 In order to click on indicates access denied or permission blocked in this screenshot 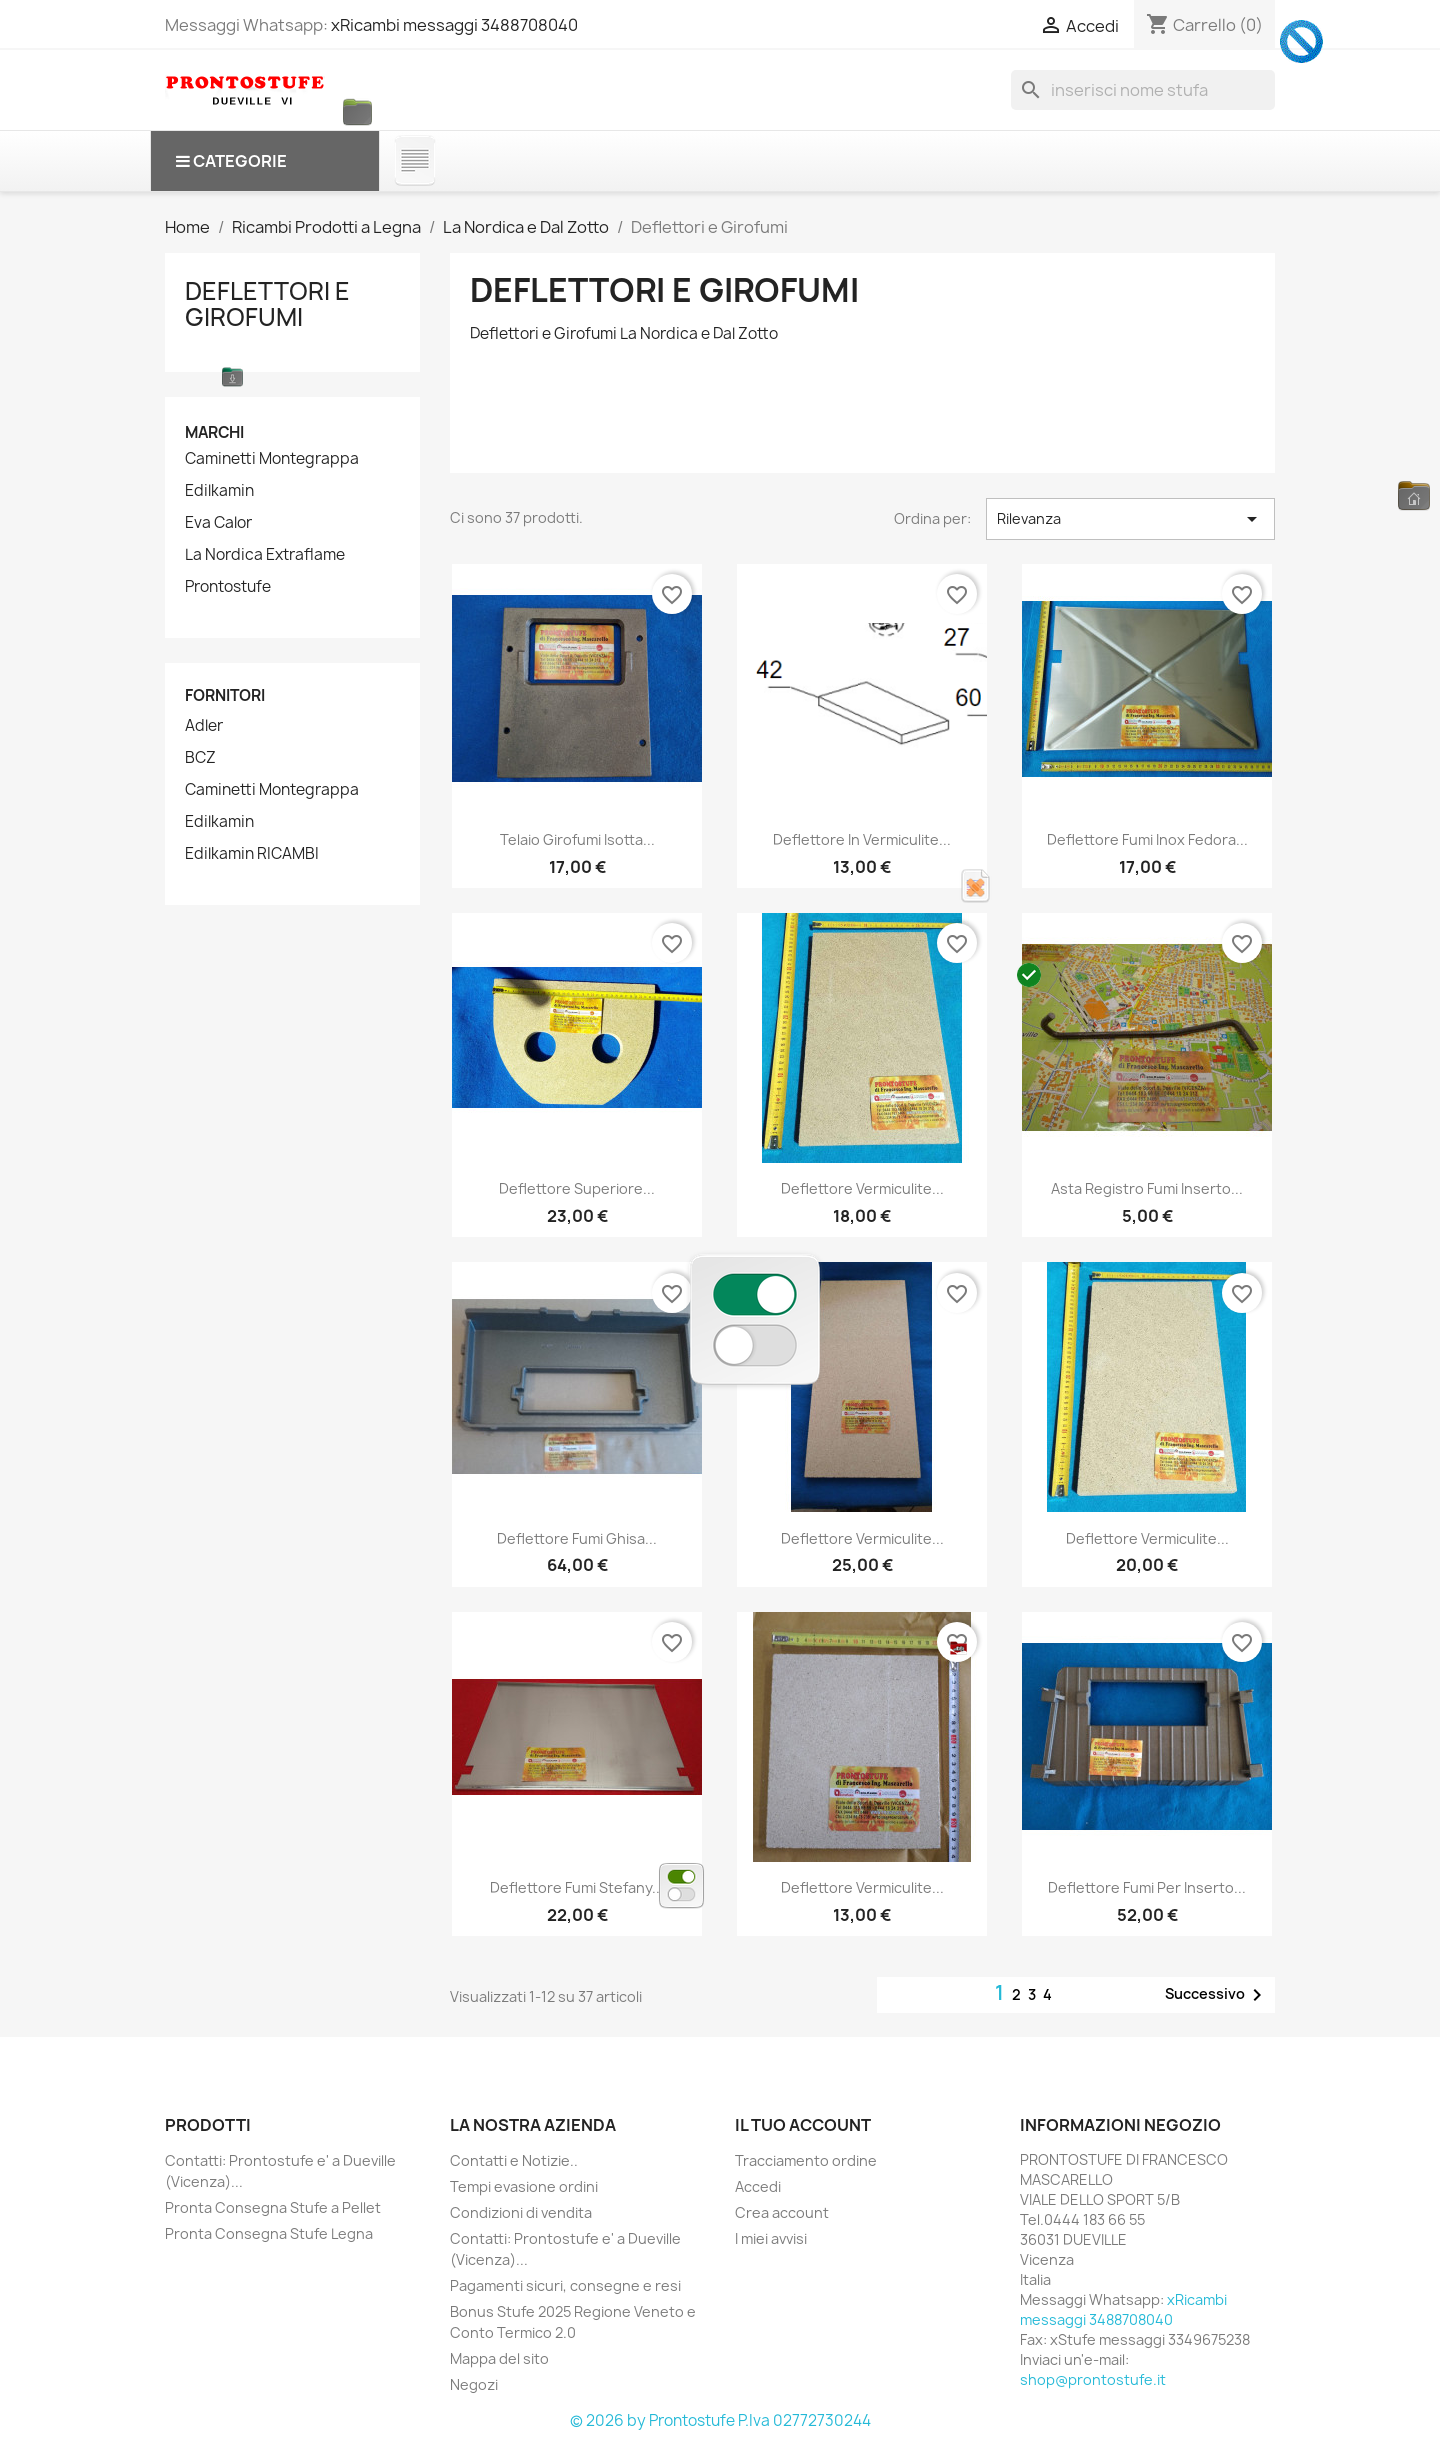, I will do `click(1301, 41)`.